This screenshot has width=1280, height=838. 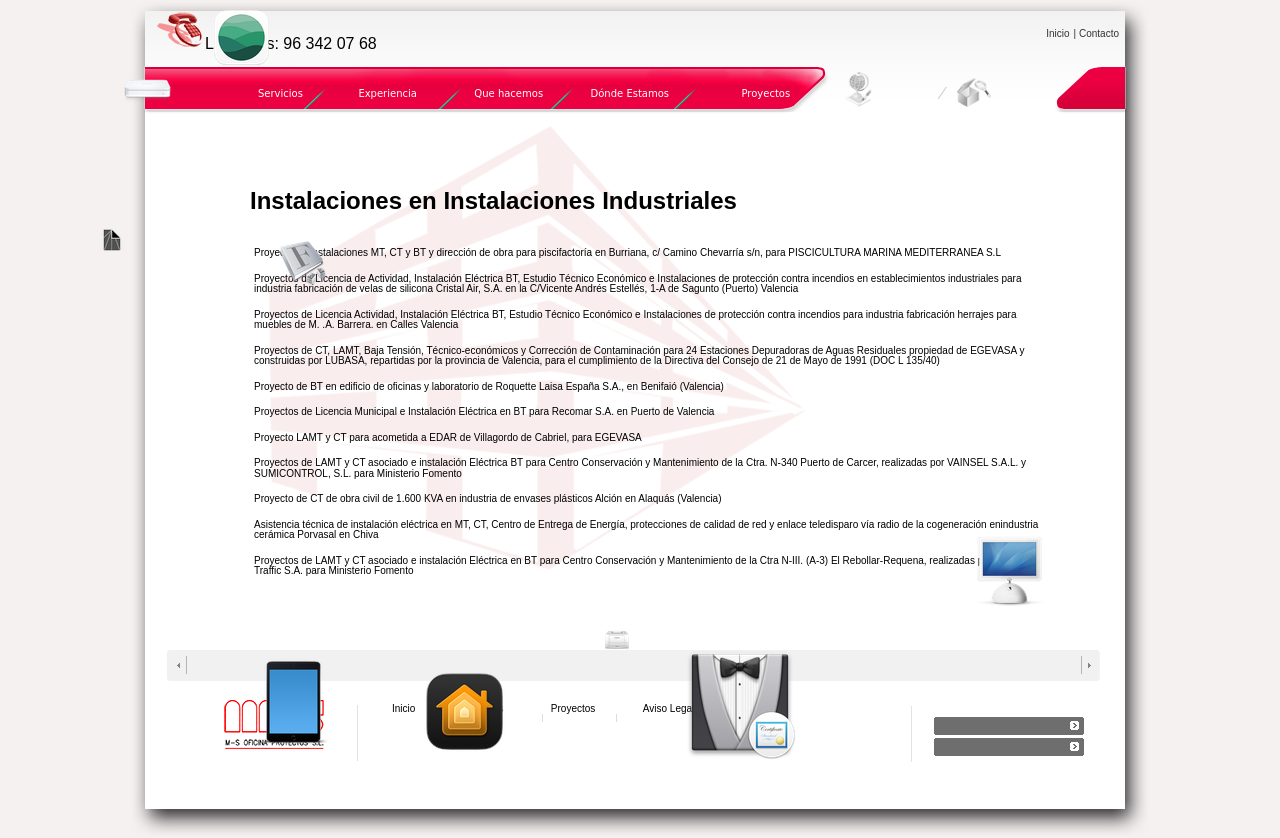 I want to click on open Flow app for focus or productivity sessions, so click(x=241, y=37).